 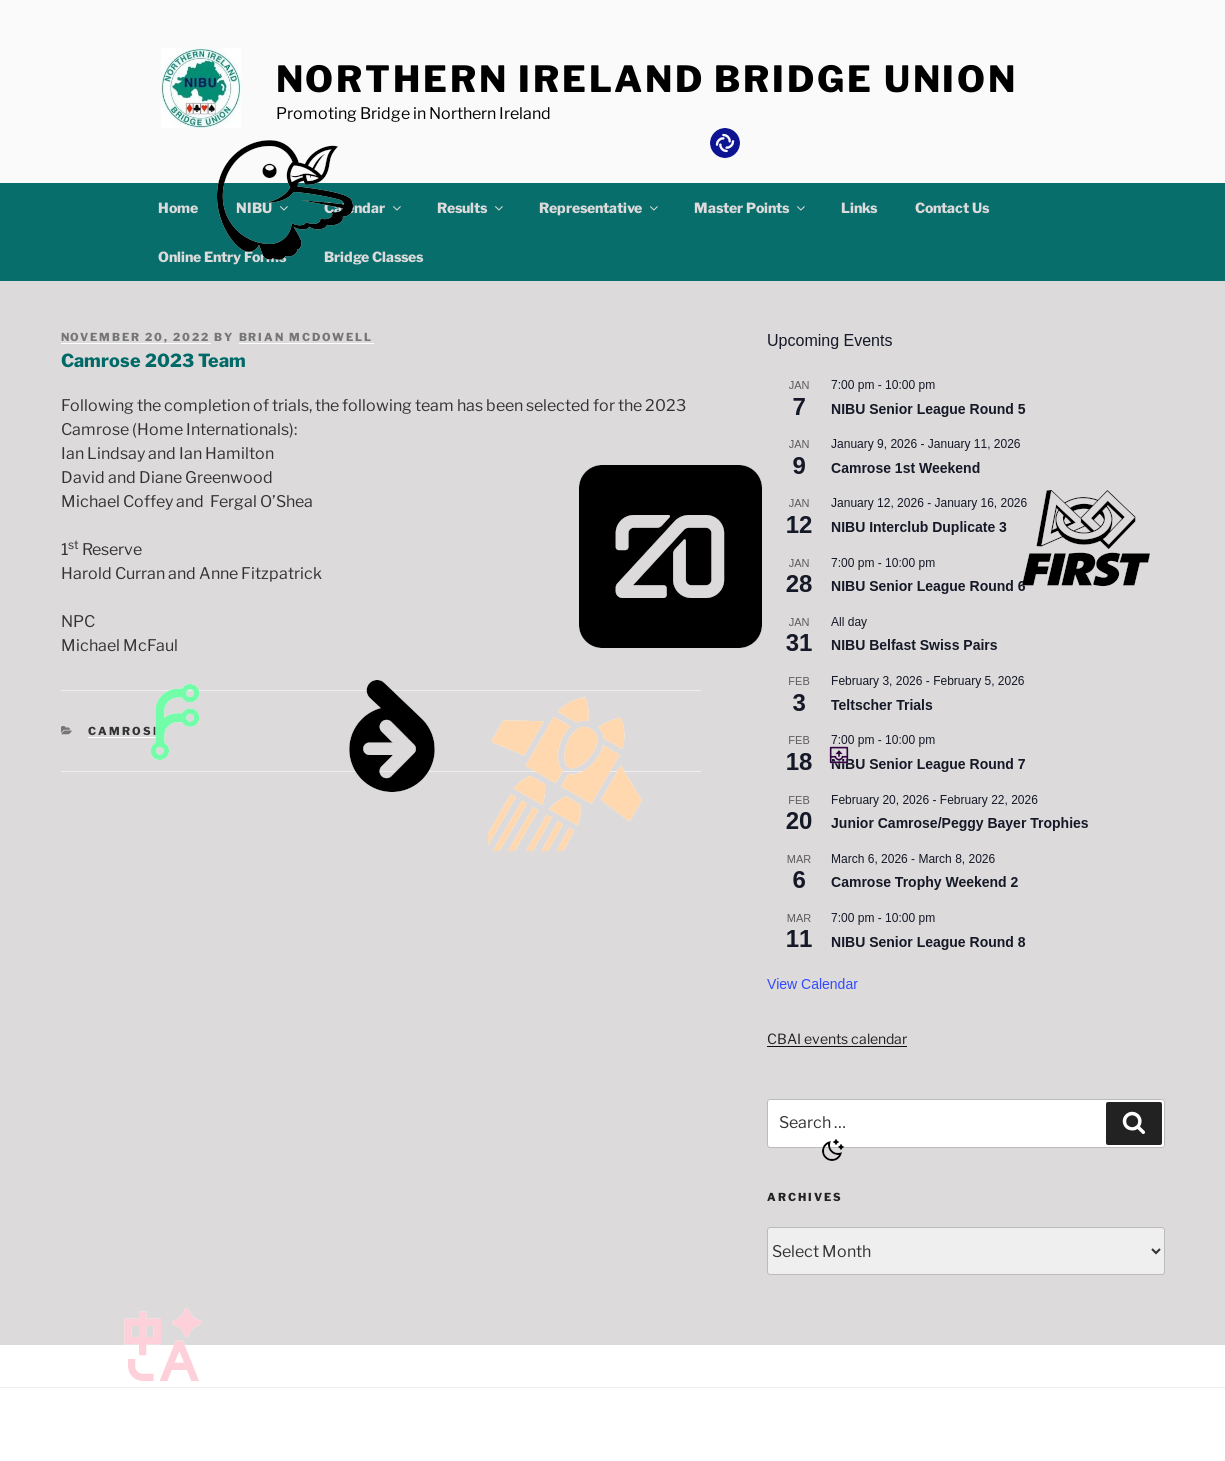 I want to click on open forgejo git repository, so click(x=175, y=722).